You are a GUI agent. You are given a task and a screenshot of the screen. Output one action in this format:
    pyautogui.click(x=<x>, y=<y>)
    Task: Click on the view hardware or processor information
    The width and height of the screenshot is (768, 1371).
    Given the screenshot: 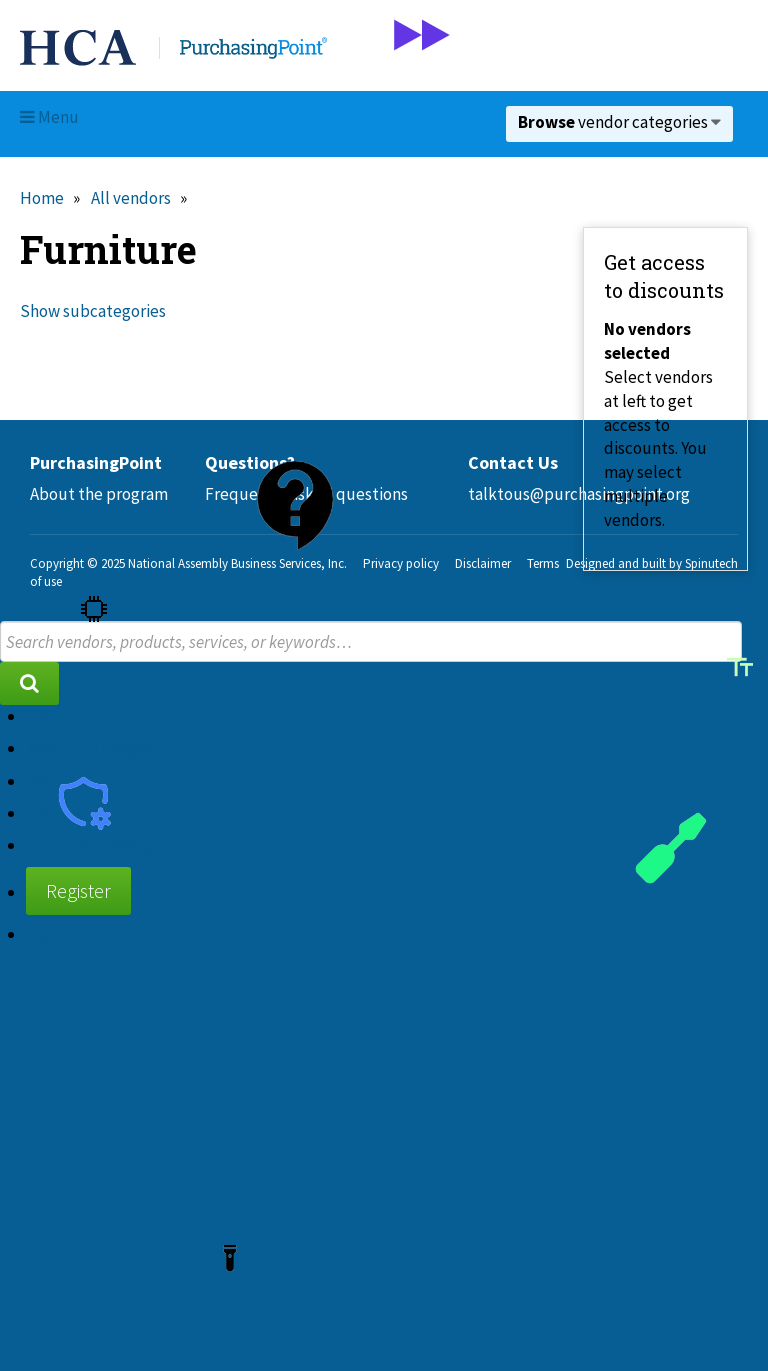 What is the action you would take?
    pyautogui.click(x=95, y=610)
    